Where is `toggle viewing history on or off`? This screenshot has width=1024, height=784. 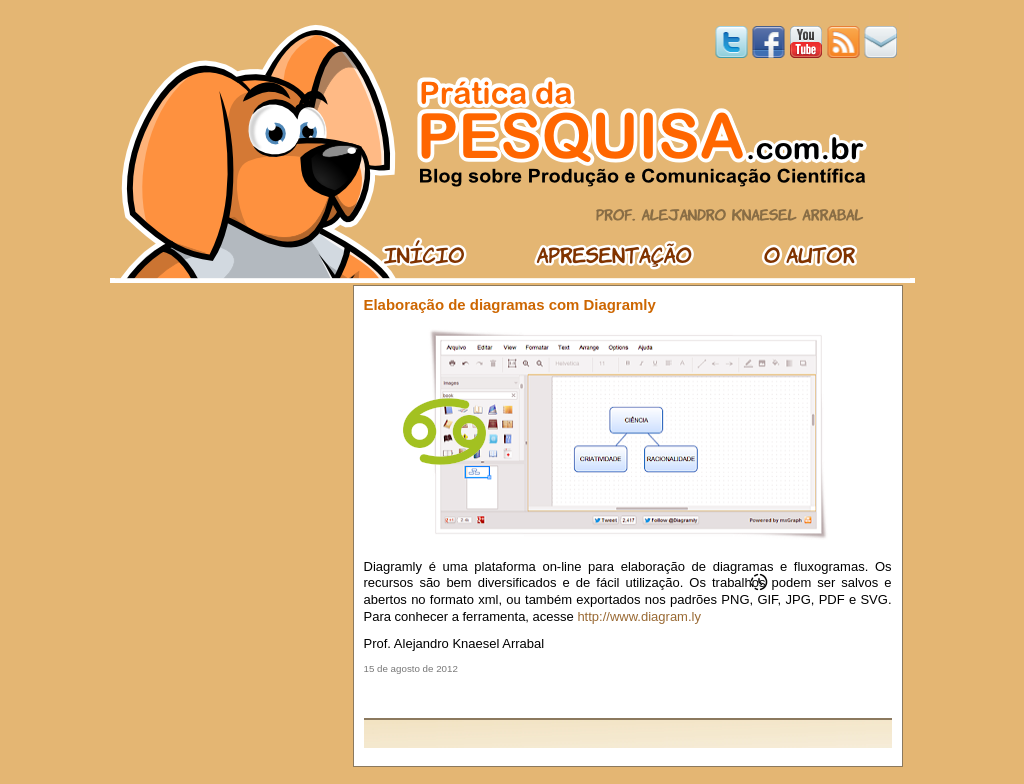
toggle viewing history on or off is located at coordinates (759, 582).